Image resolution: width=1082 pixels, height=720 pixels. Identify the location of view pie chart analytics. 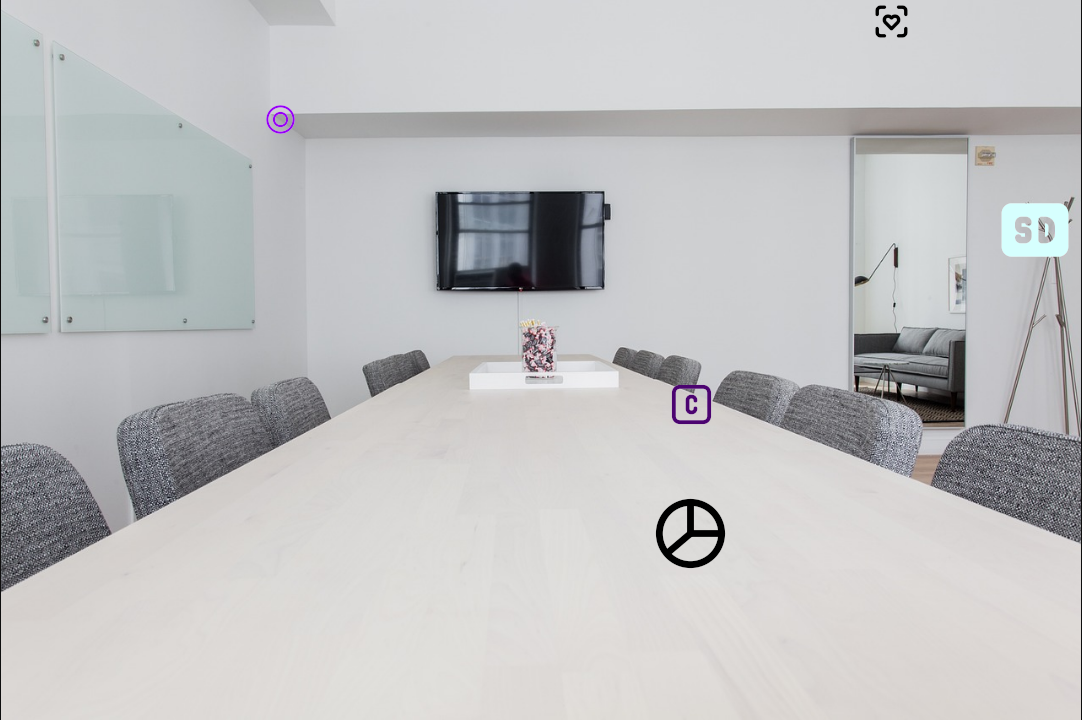
(690, 533).